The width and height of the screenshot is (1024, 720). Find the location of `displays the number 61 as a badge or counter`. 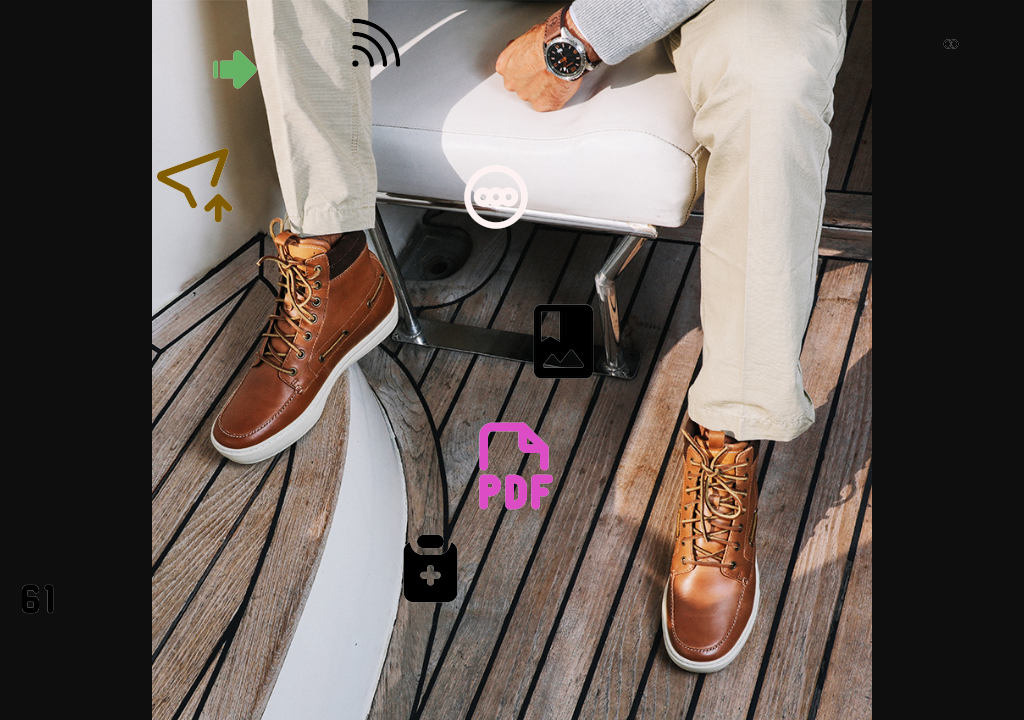

displays the number 61 as a badge or counter is located at coordinates (39, 599).